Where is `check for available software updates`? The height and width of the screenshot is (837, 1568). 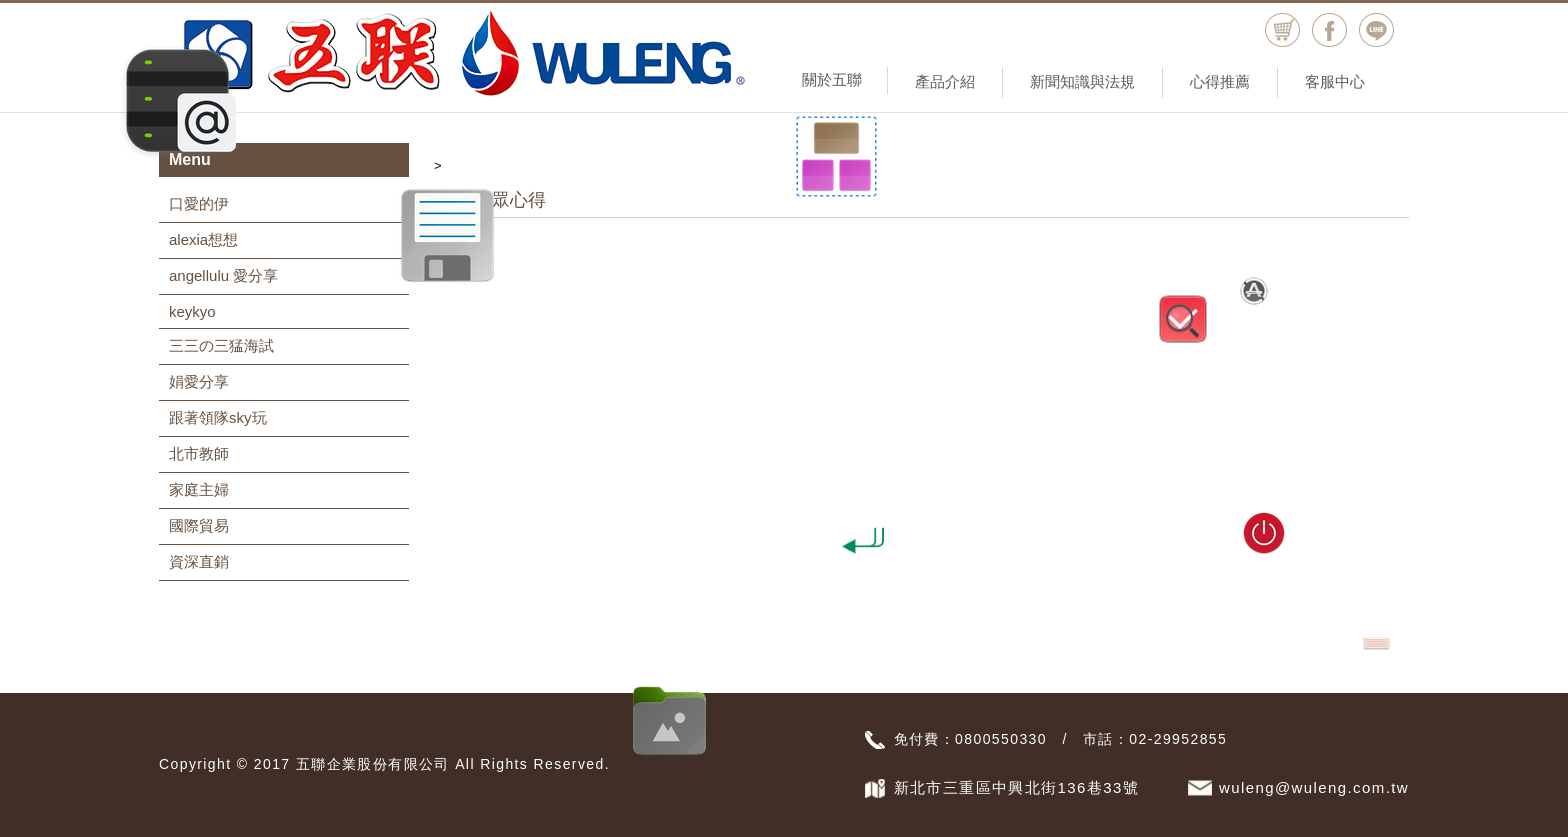 check for available software updates is located at coordinates (1254, 291).